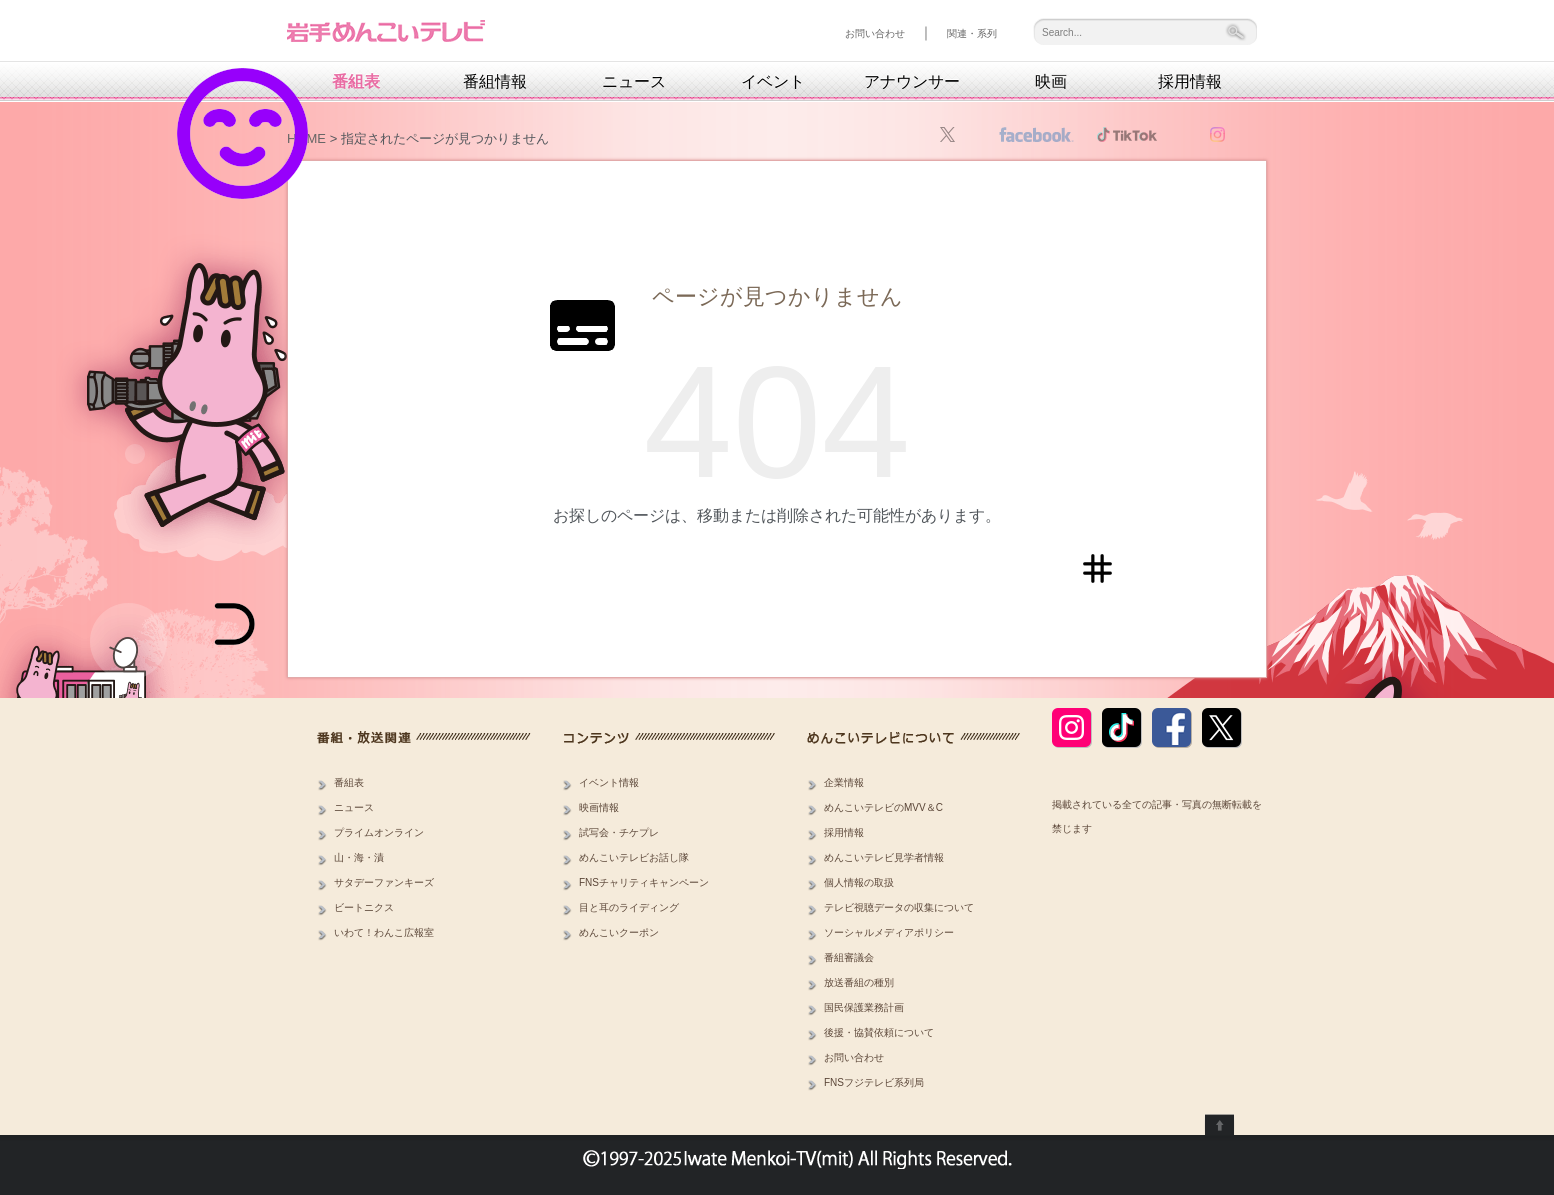 The width and height of the screenshot is (1554, 1195). What do you see at coordinates (582, 325) in the screenshot?
I see `enable subtitles or closed captions` at bounding box center [582, 325].